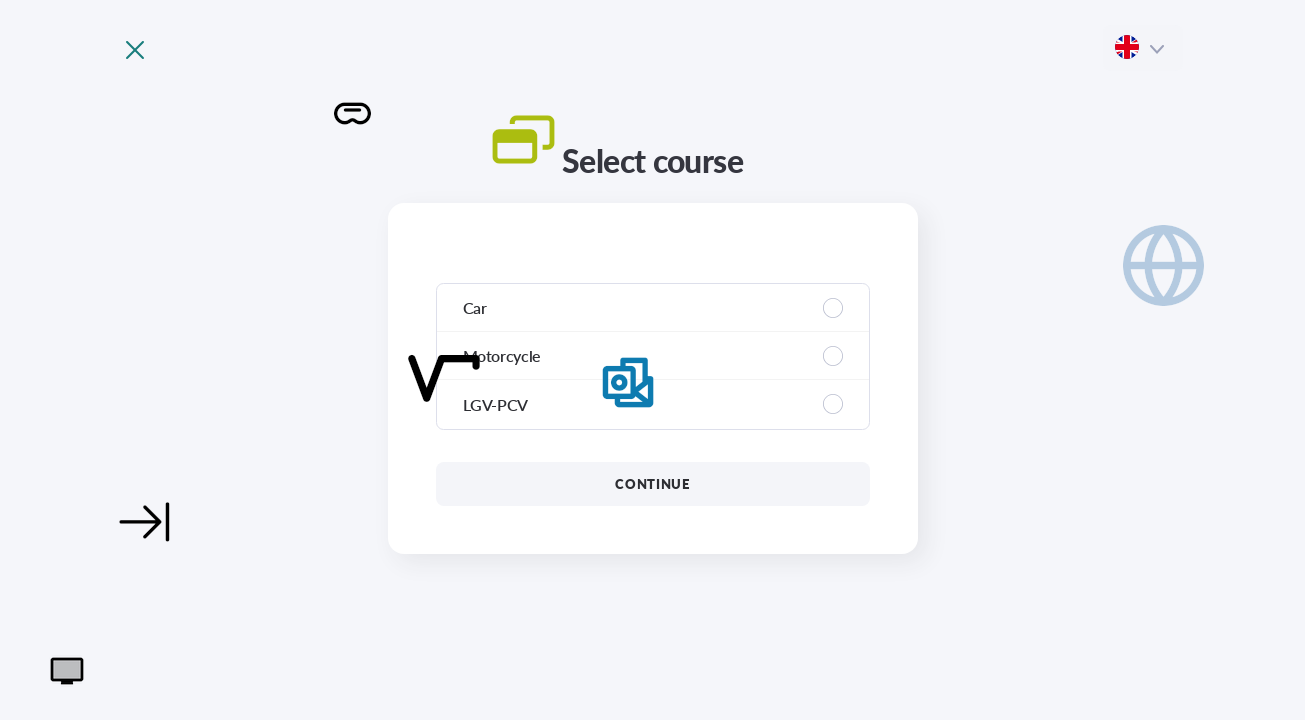 Image resolution: width=1305 pixels, height=720 pixels. What do you see at coordinates (352, 113) in the screenshot?
I see `access virtual reality or immersive mode` at bounding box center [352, 113].